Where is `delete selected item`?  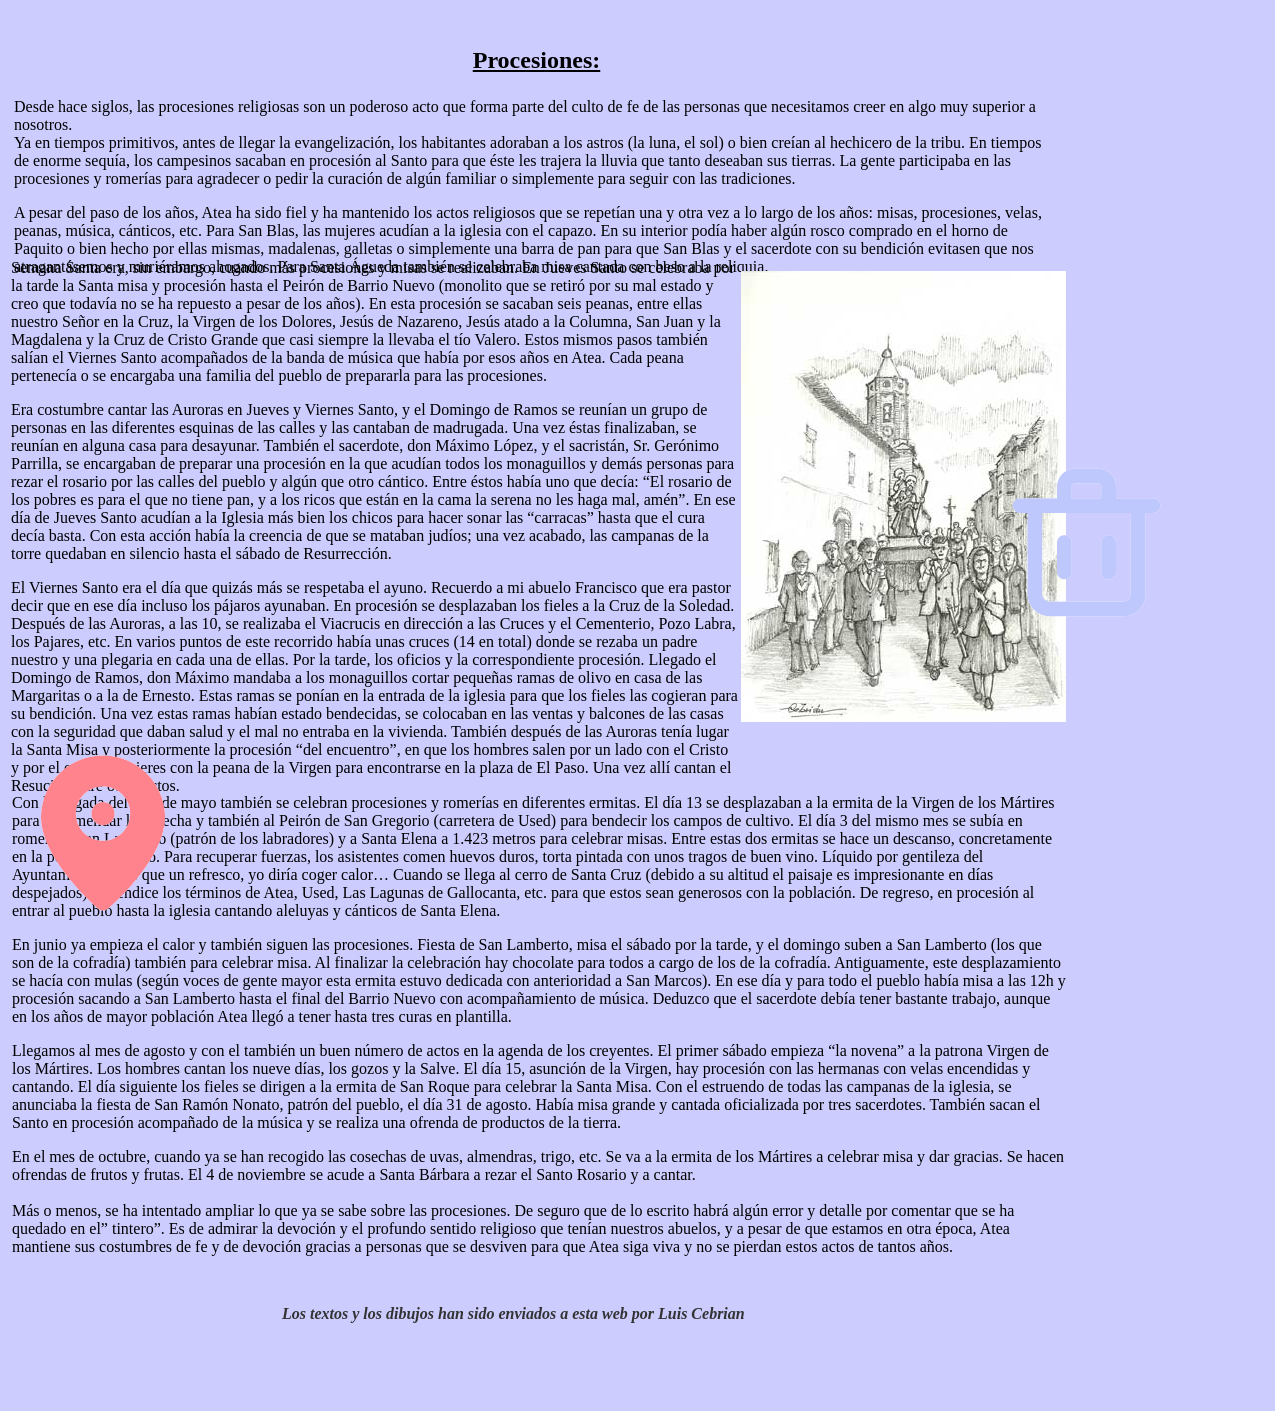
delete selected item is located at coordinates (1086, 542).